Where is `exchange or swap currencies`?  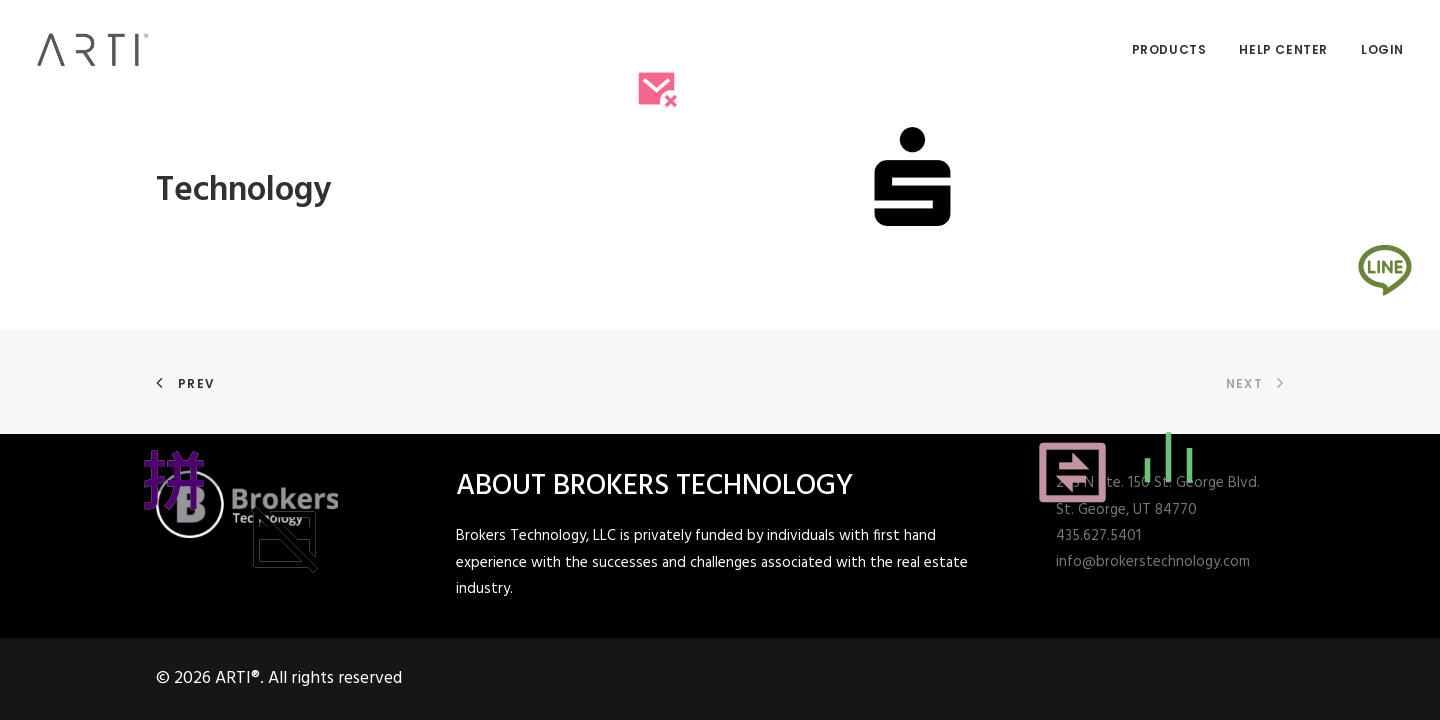 exchange or swap currencies is located at coordinates (1072, 472).